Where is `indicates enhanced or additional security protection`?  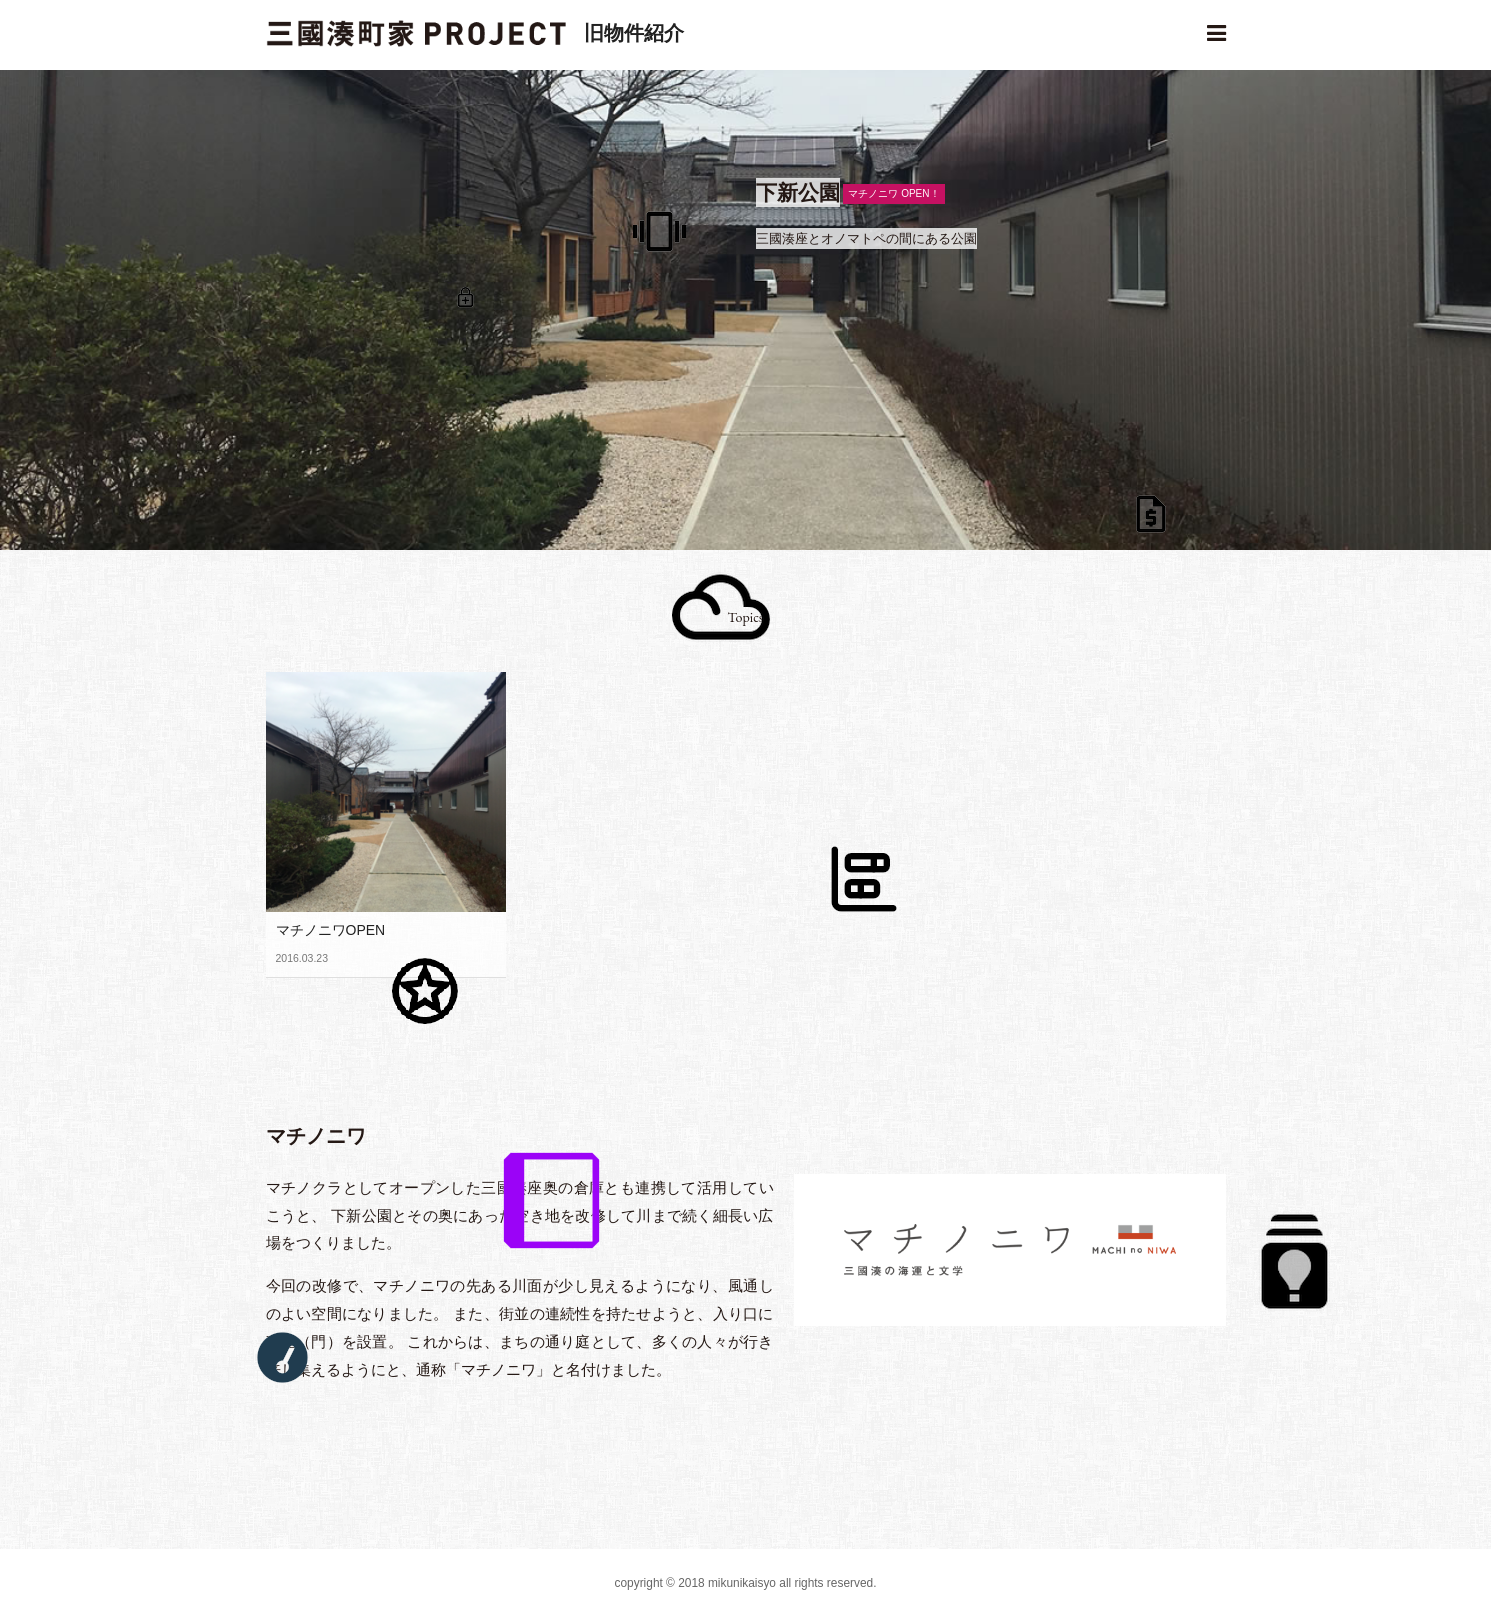
indicates enhanced or additional security protection is located at coordinates (465, 297).